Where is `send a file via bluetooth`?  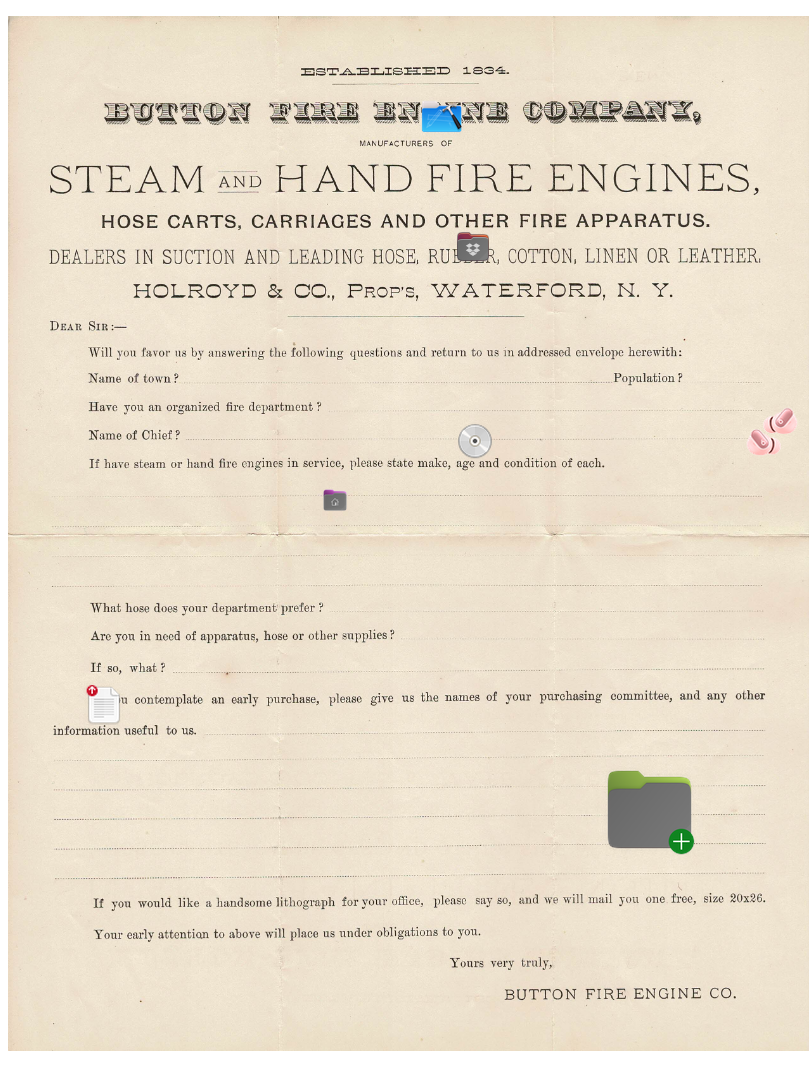
send a file via bluetooth is located at coordinates (104, 705).